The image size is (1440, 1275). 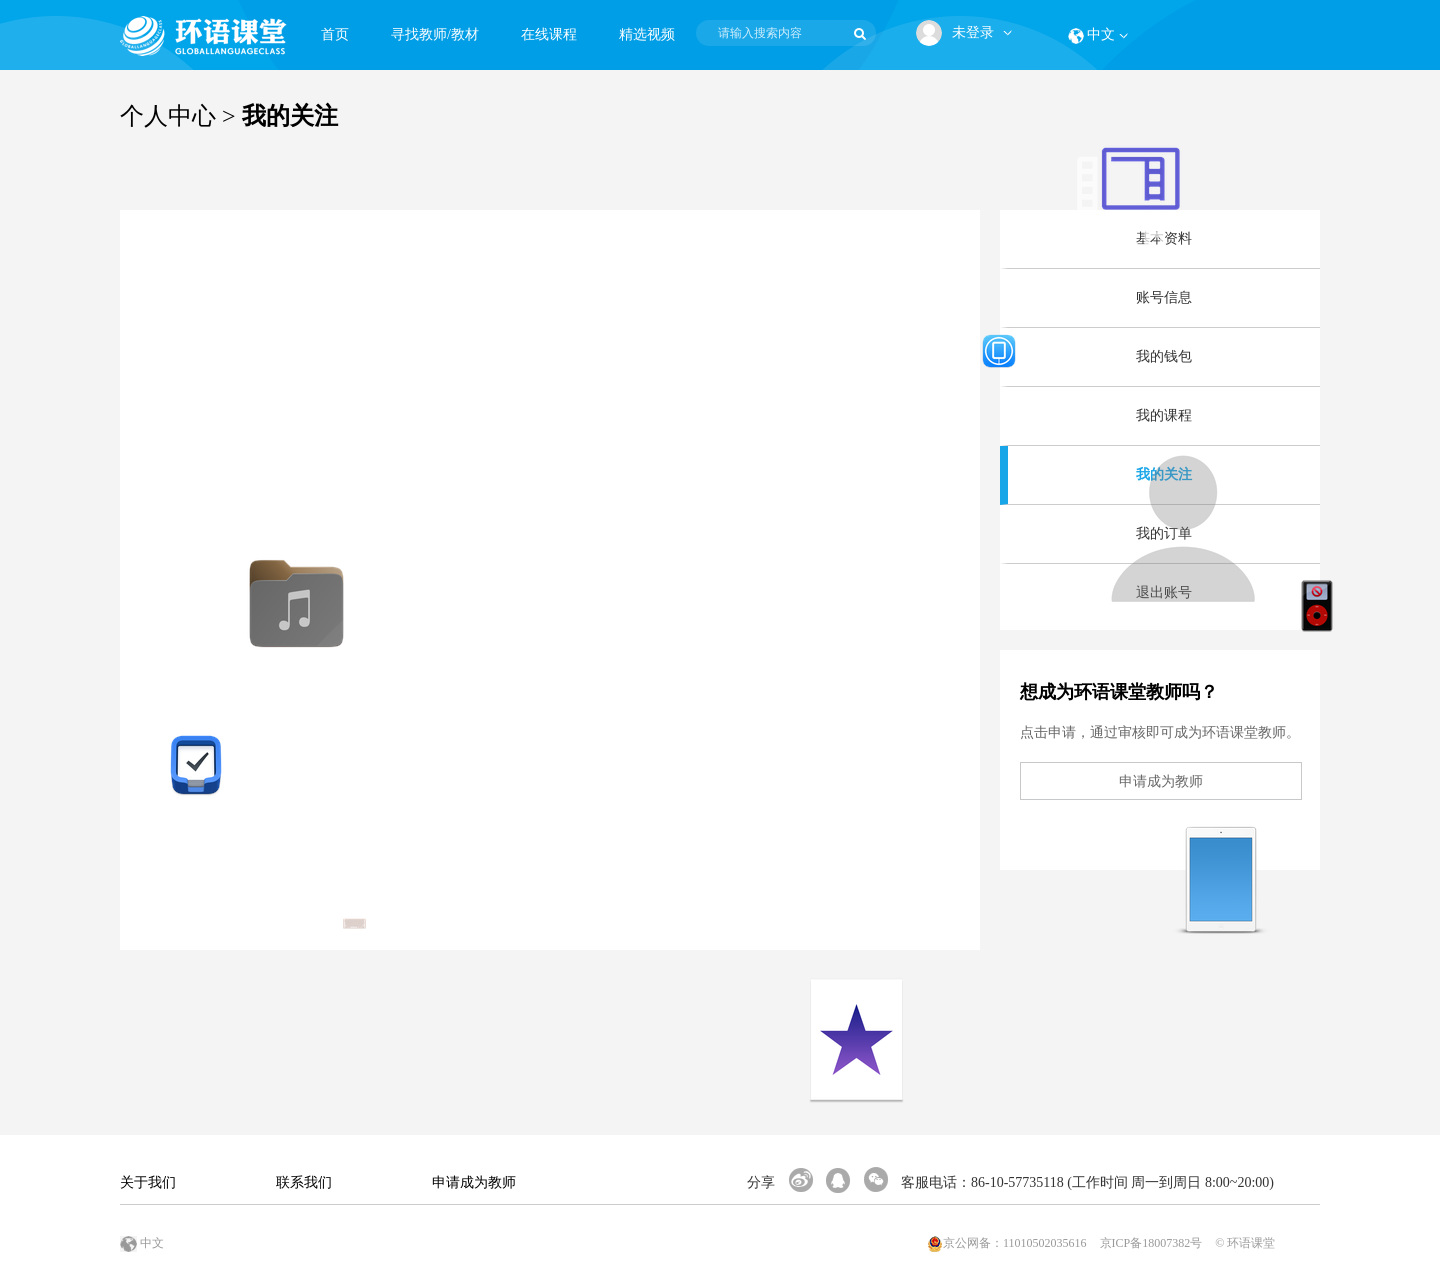 What do you see at coordinates (1128, 198) in the screenshot?
I see `filter media library content` at bounding box center [1128, 198].